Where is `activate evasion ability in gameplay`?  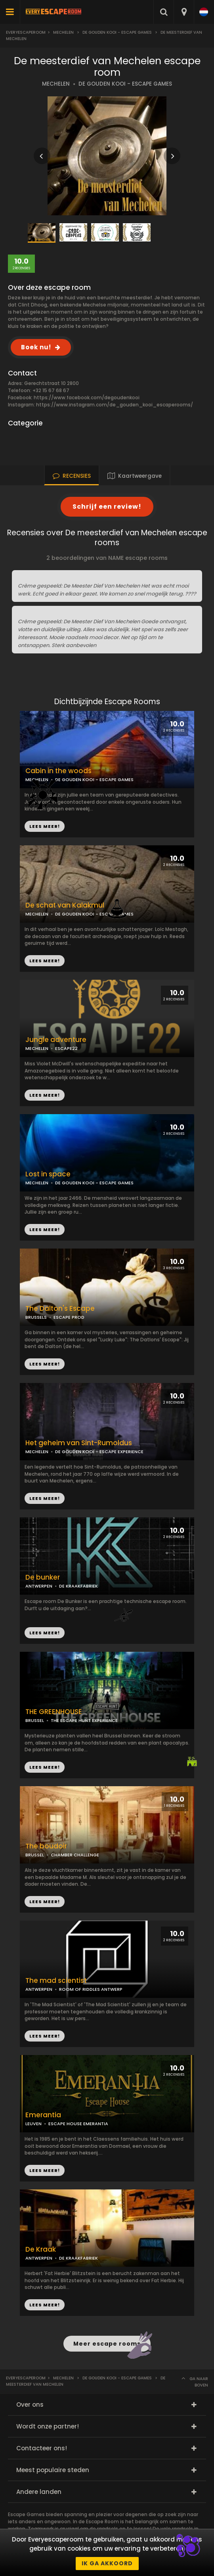 activate evasion ability in gameplay is located at coordinates (192, 1761).